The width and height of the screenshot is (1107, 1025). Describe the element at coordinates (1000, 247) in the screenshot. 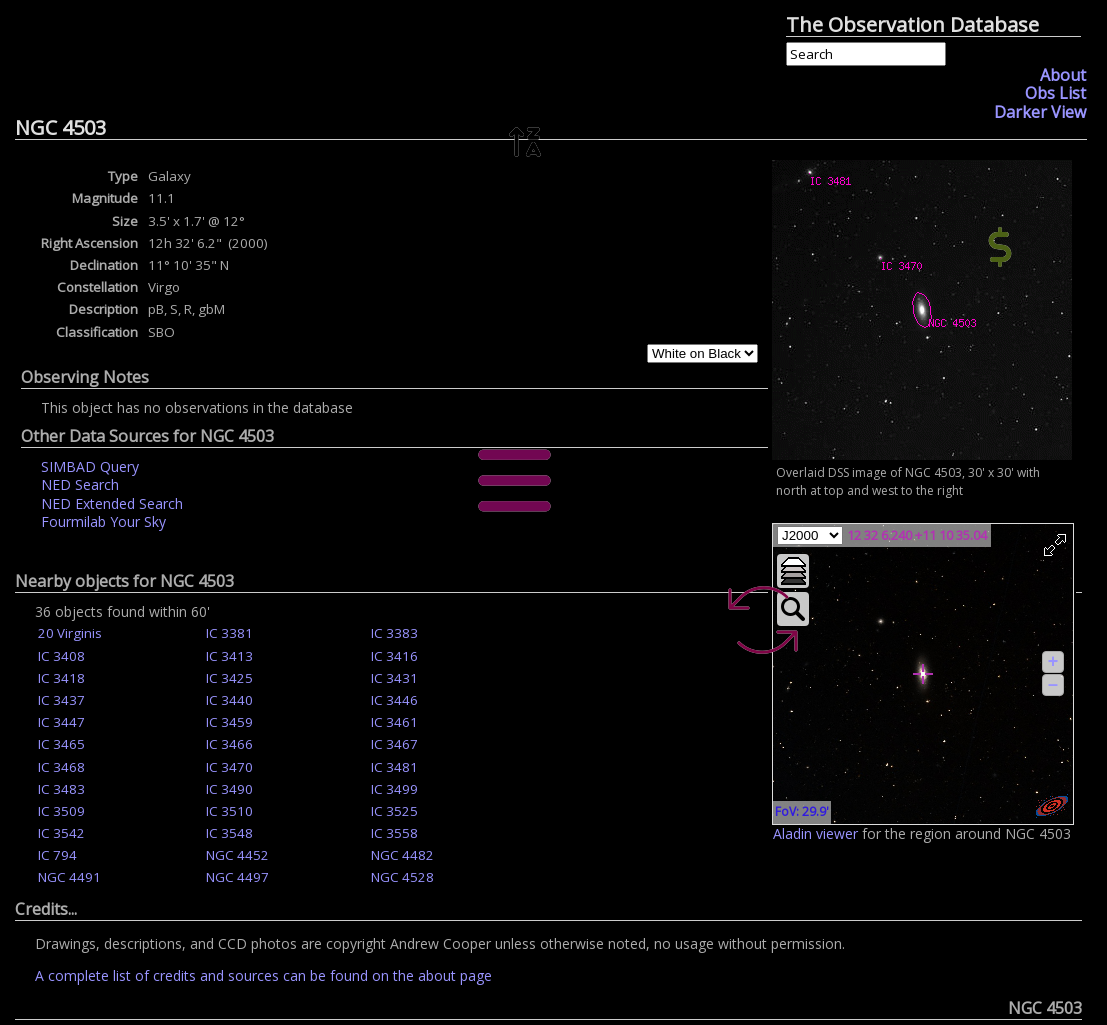

I see `view pricing or payment options` at that location.